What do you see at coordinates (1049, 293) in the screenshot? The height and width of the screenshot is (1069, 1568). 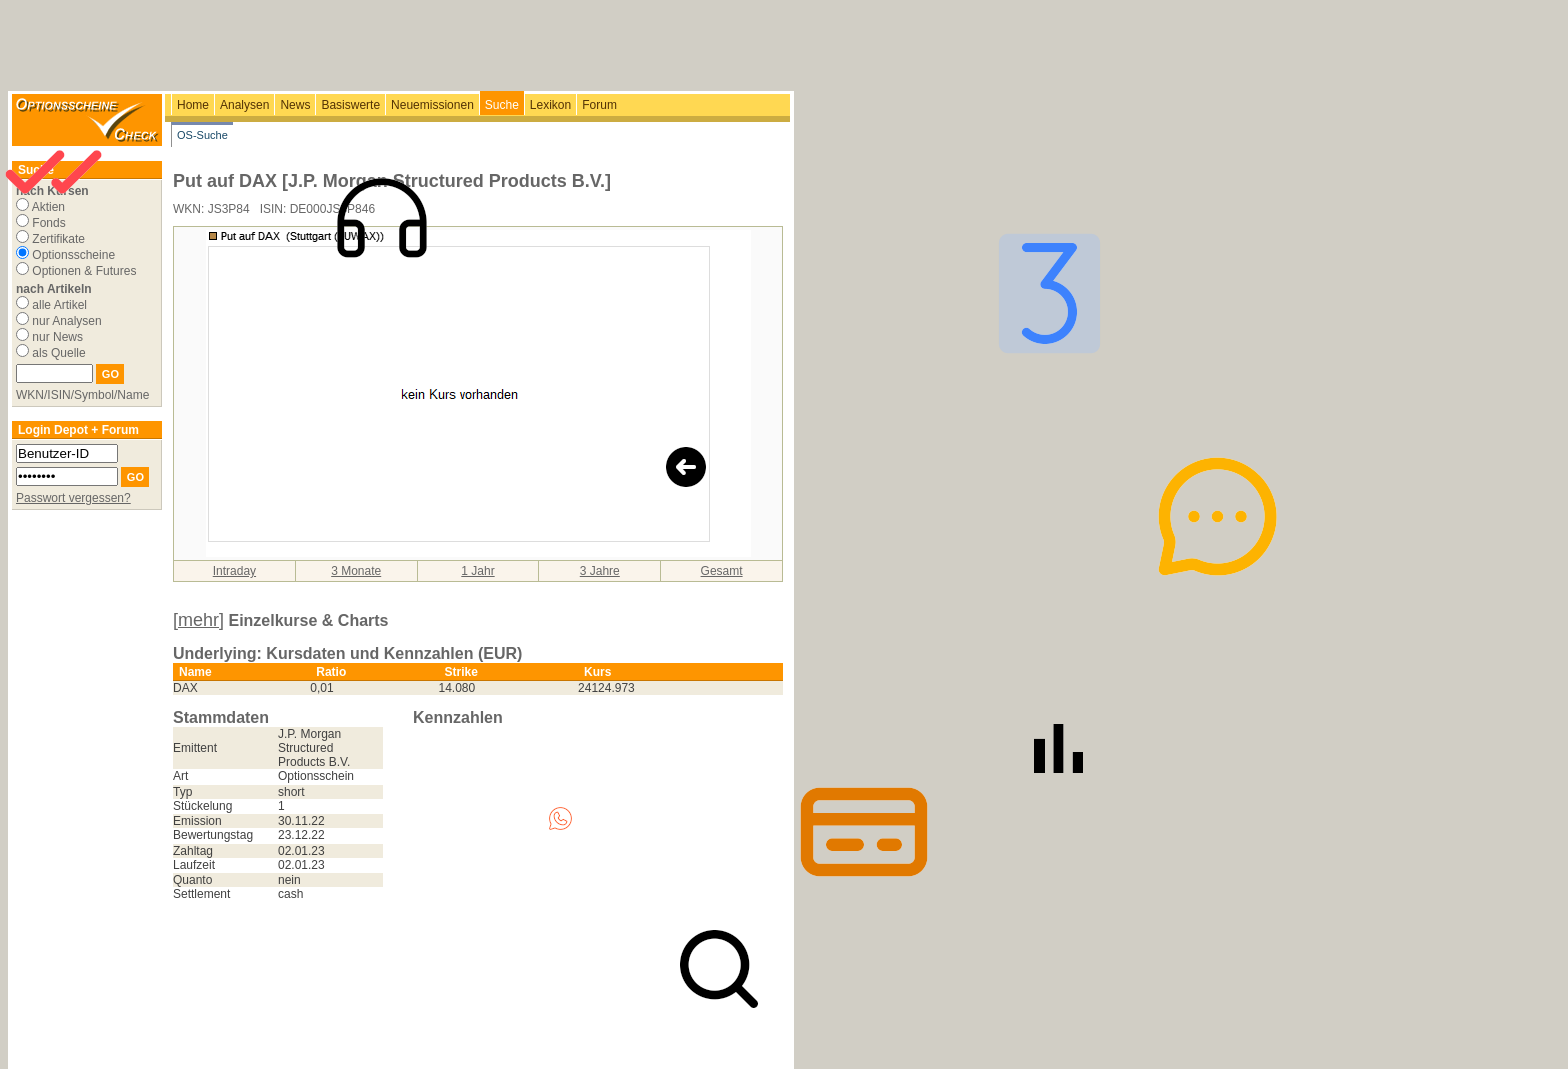 I see `indicates step three in a multi-step process` at bounding box center [1049, 293].